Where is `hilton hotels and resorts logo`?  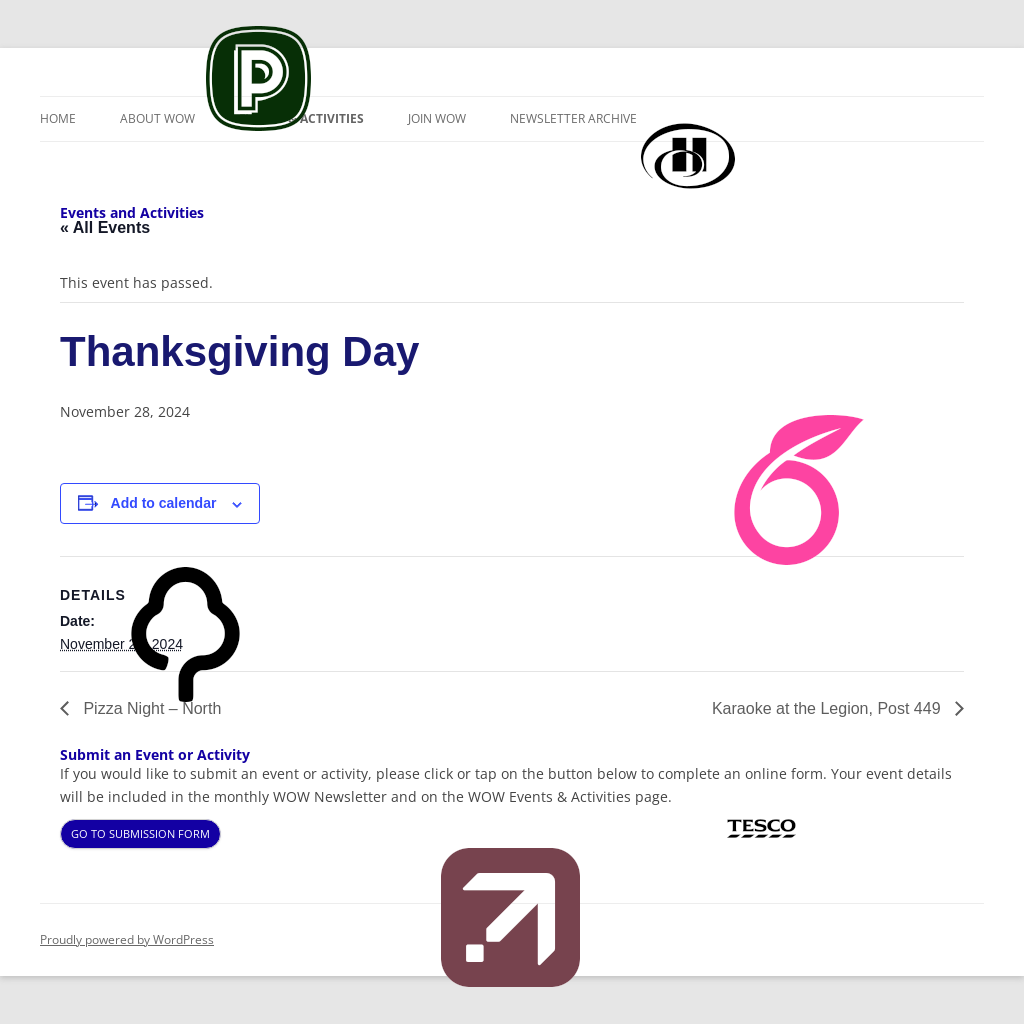
hilton hotels and resorts logo is located at coordinates (688, 156).